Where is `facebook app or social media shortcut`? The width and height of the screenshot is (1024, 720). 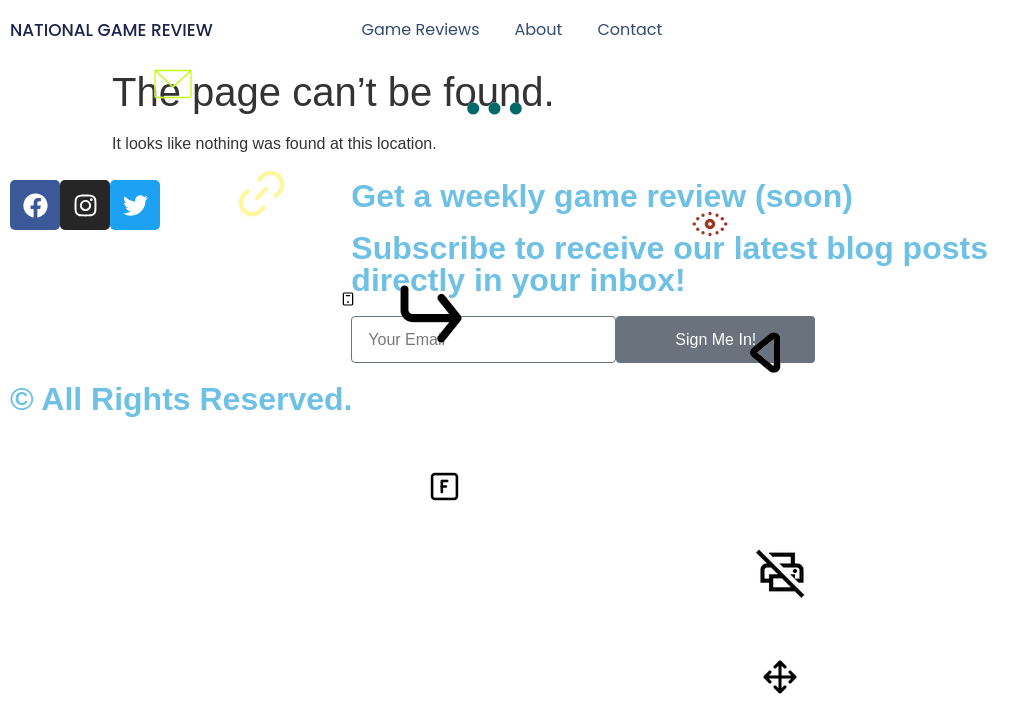 facebook app or social media shortcut is located at coordinates (444, 486).